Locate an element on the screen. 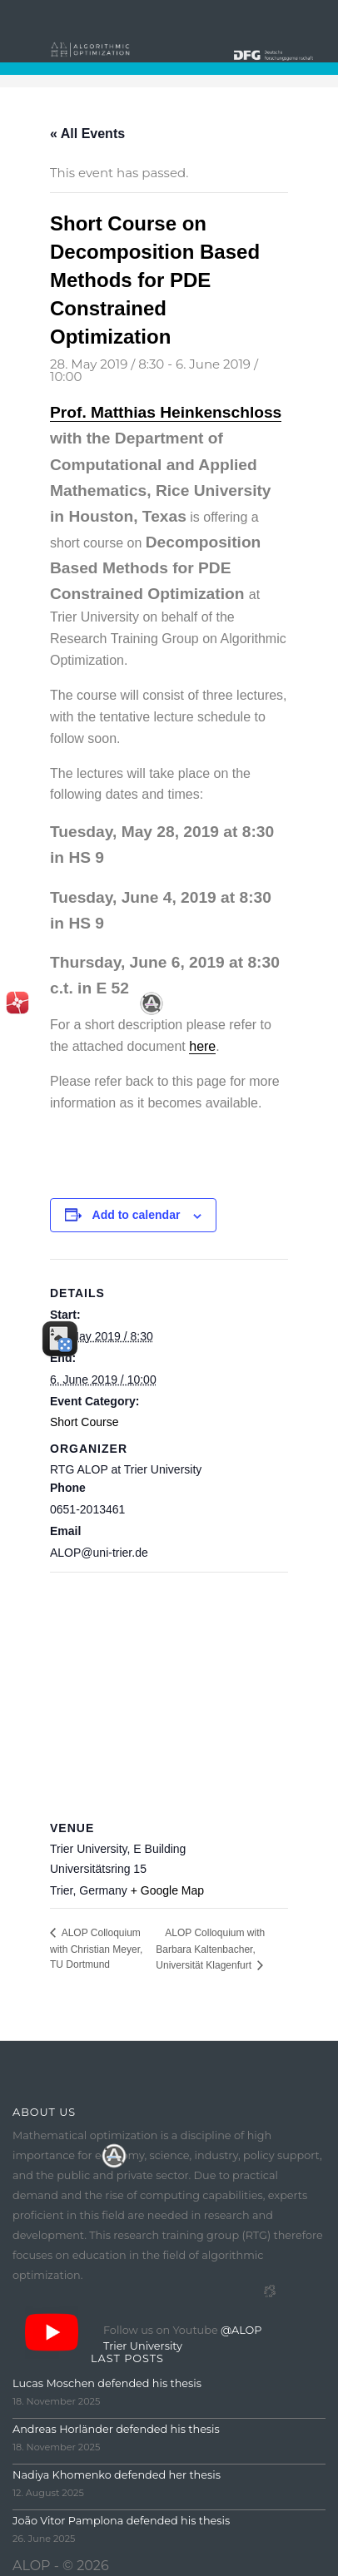 The height and width of the screenshot is (2576, 338). open rygel media server application is located at coordinates (17, 1003).